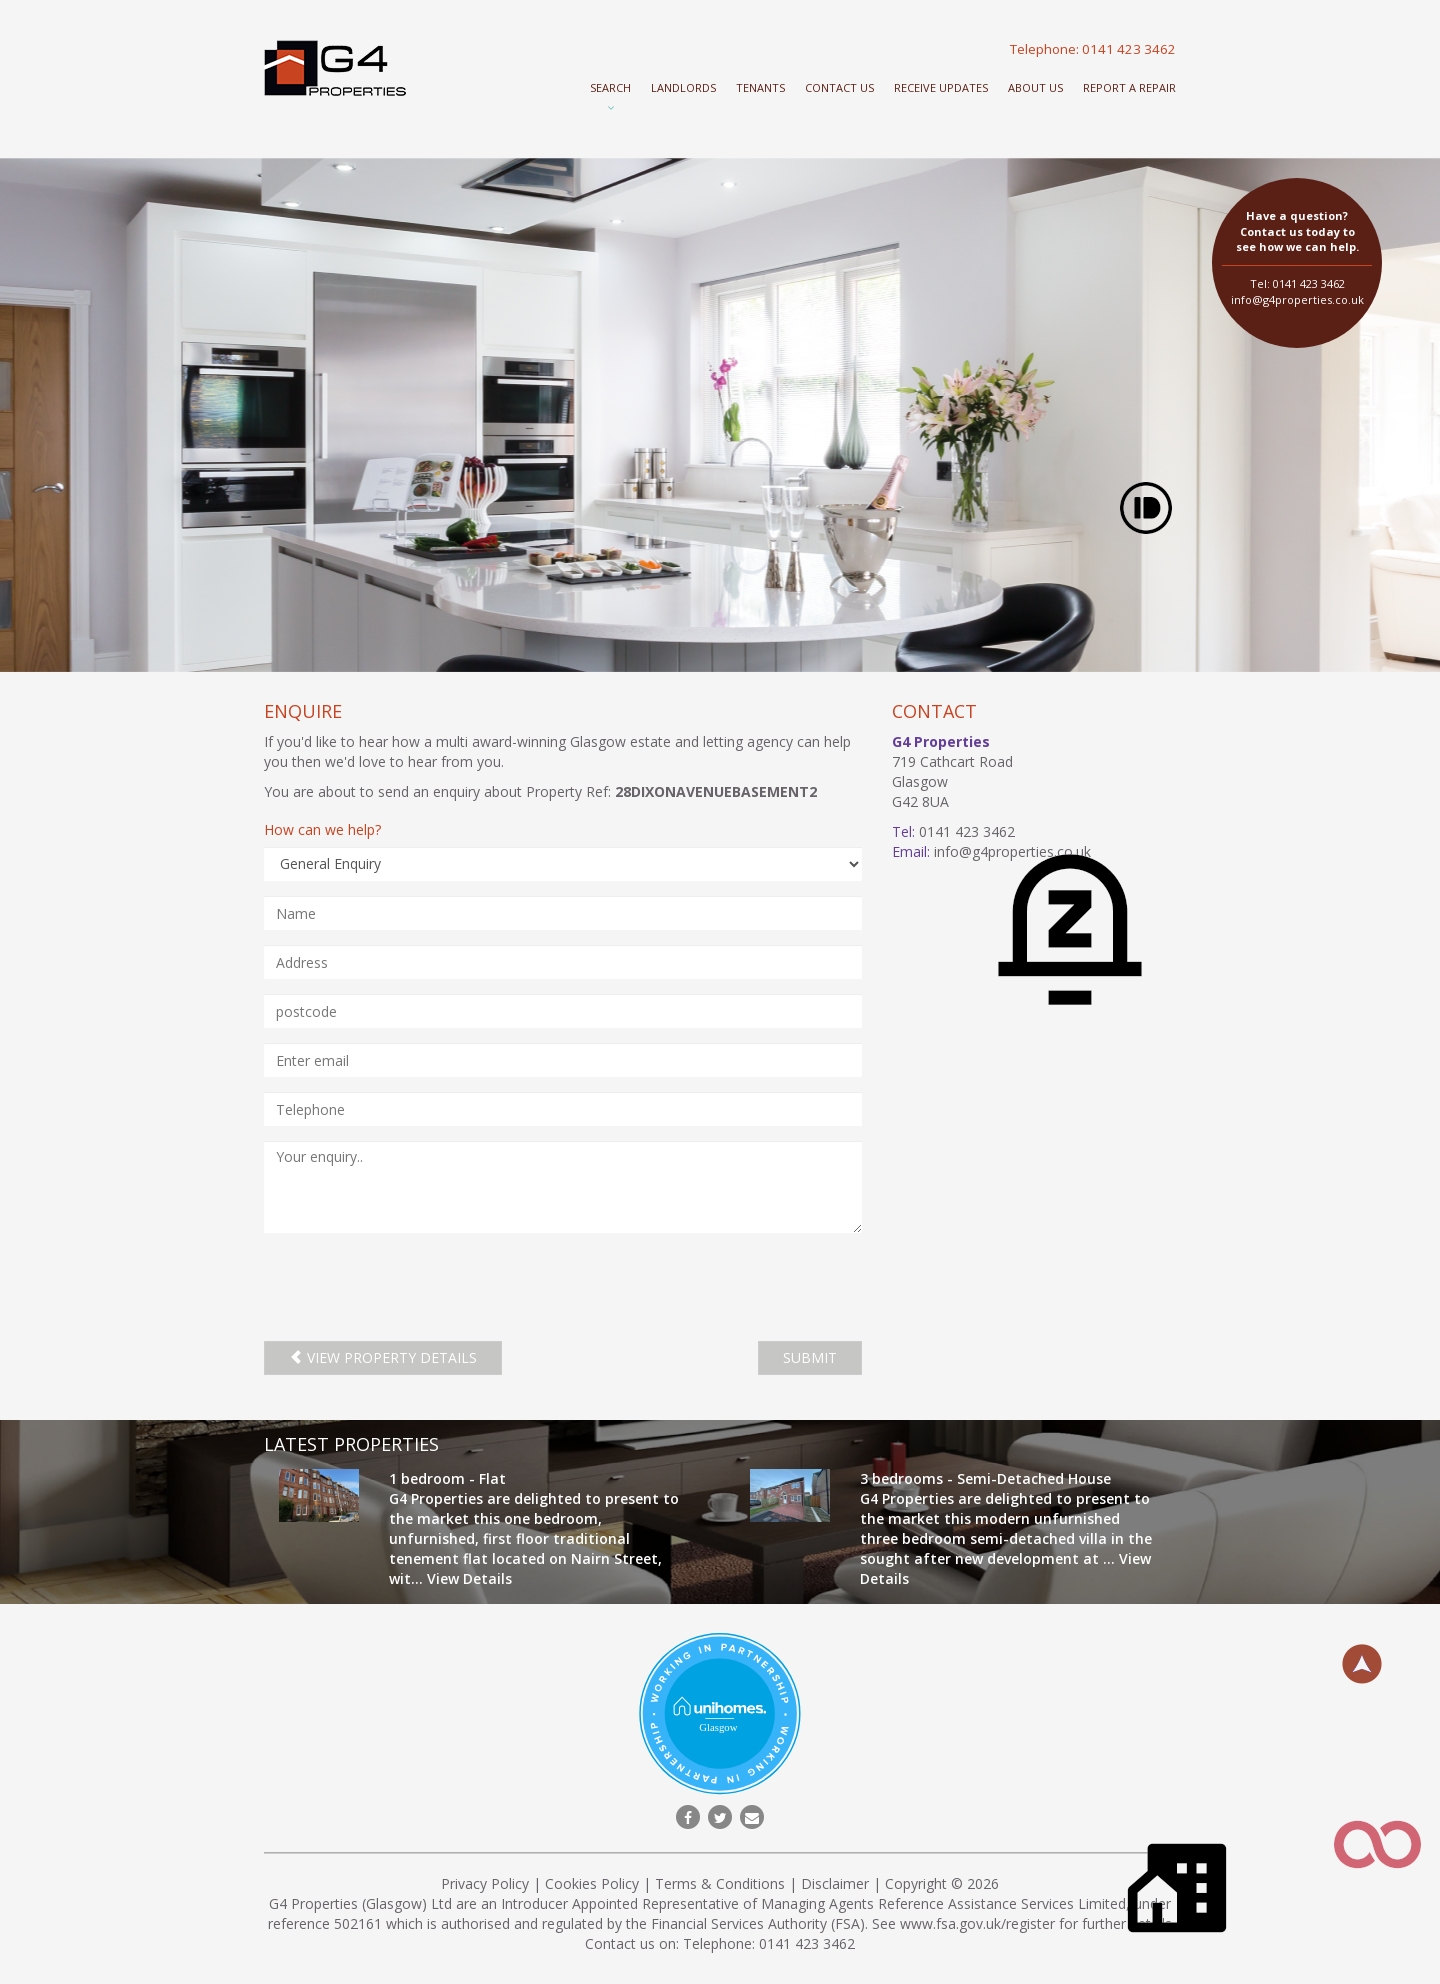  Describe the element at coordinates (1146, 508) in the screenshot. I see `open pushbullet app` at that location.